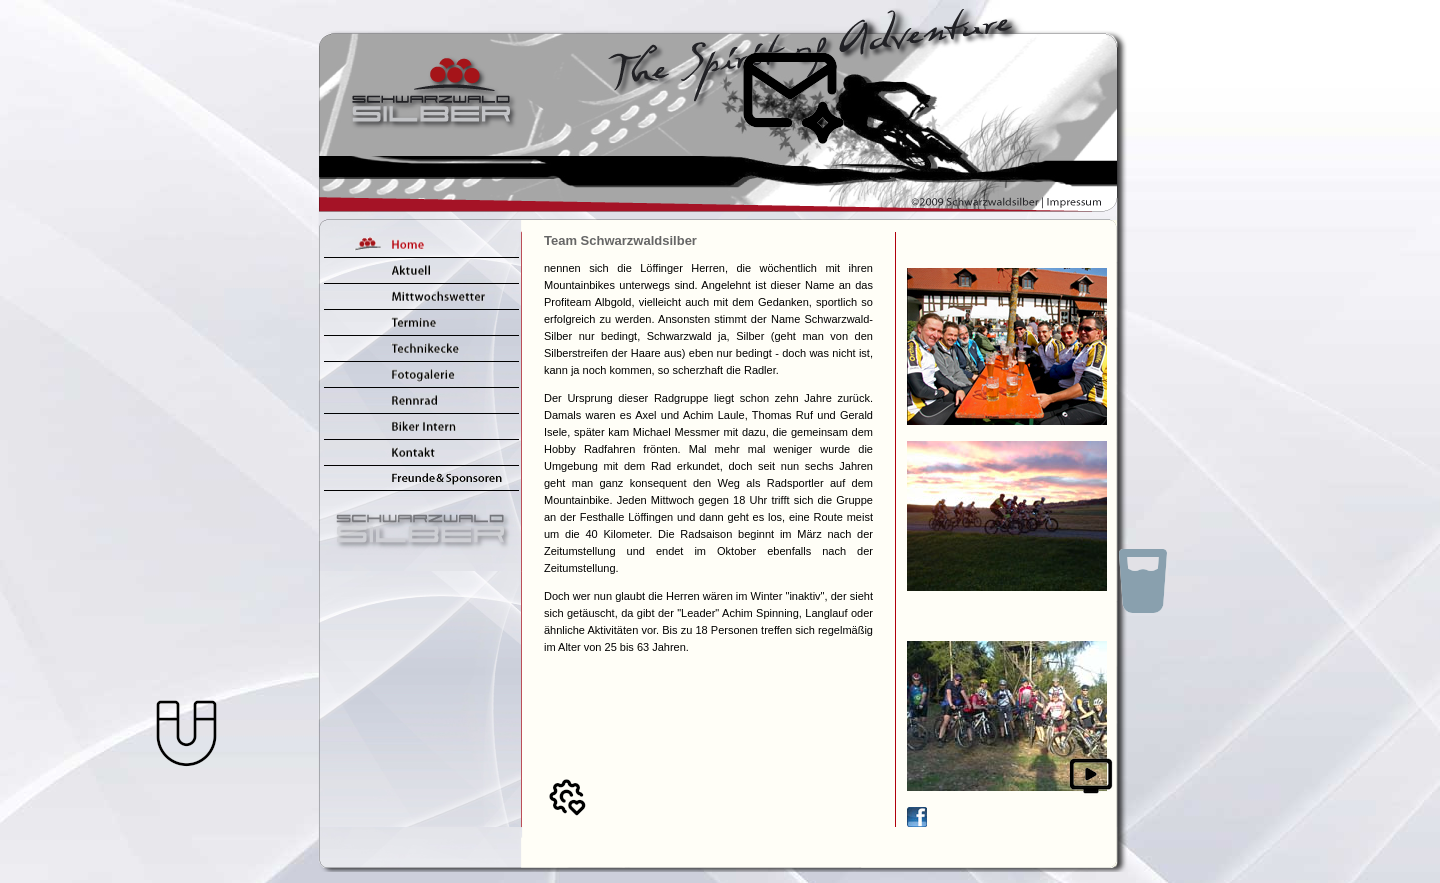  I want to click on AI-powered email or smart compose feature, so click(790, 90).